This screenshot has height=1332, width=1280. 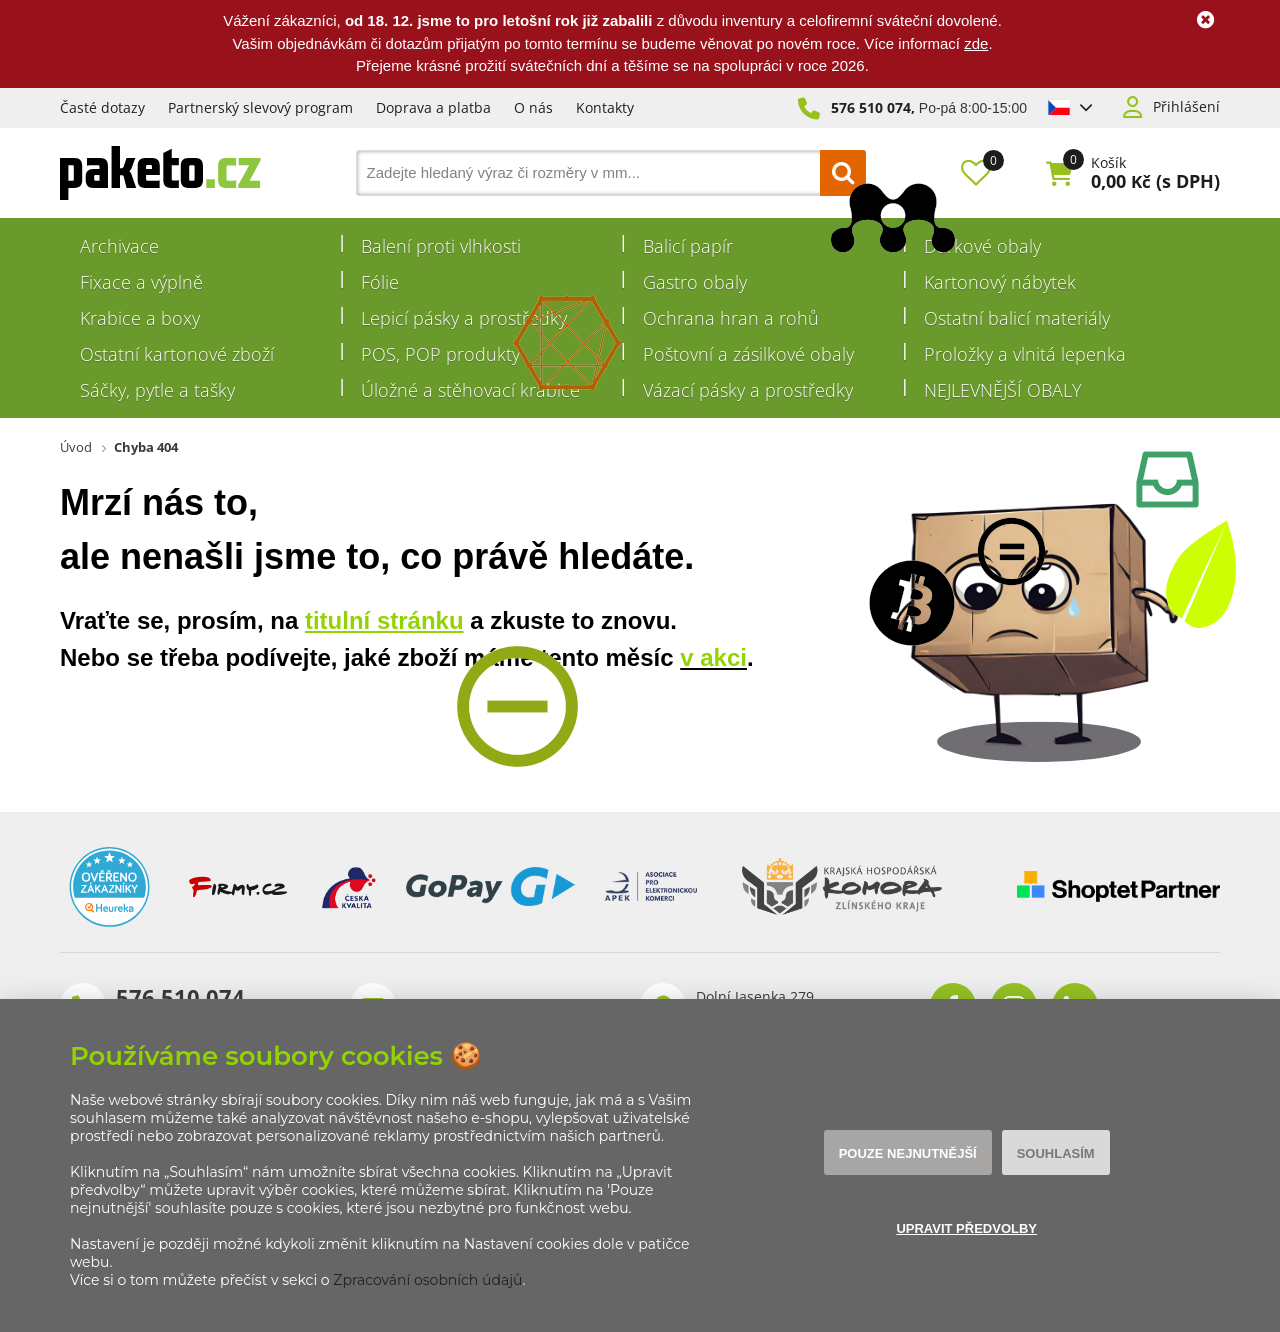 What do you see at coordinates (893, 218) in the screenshot?
I see `open Mendeley reference manager` at bounding box center [893, 218].